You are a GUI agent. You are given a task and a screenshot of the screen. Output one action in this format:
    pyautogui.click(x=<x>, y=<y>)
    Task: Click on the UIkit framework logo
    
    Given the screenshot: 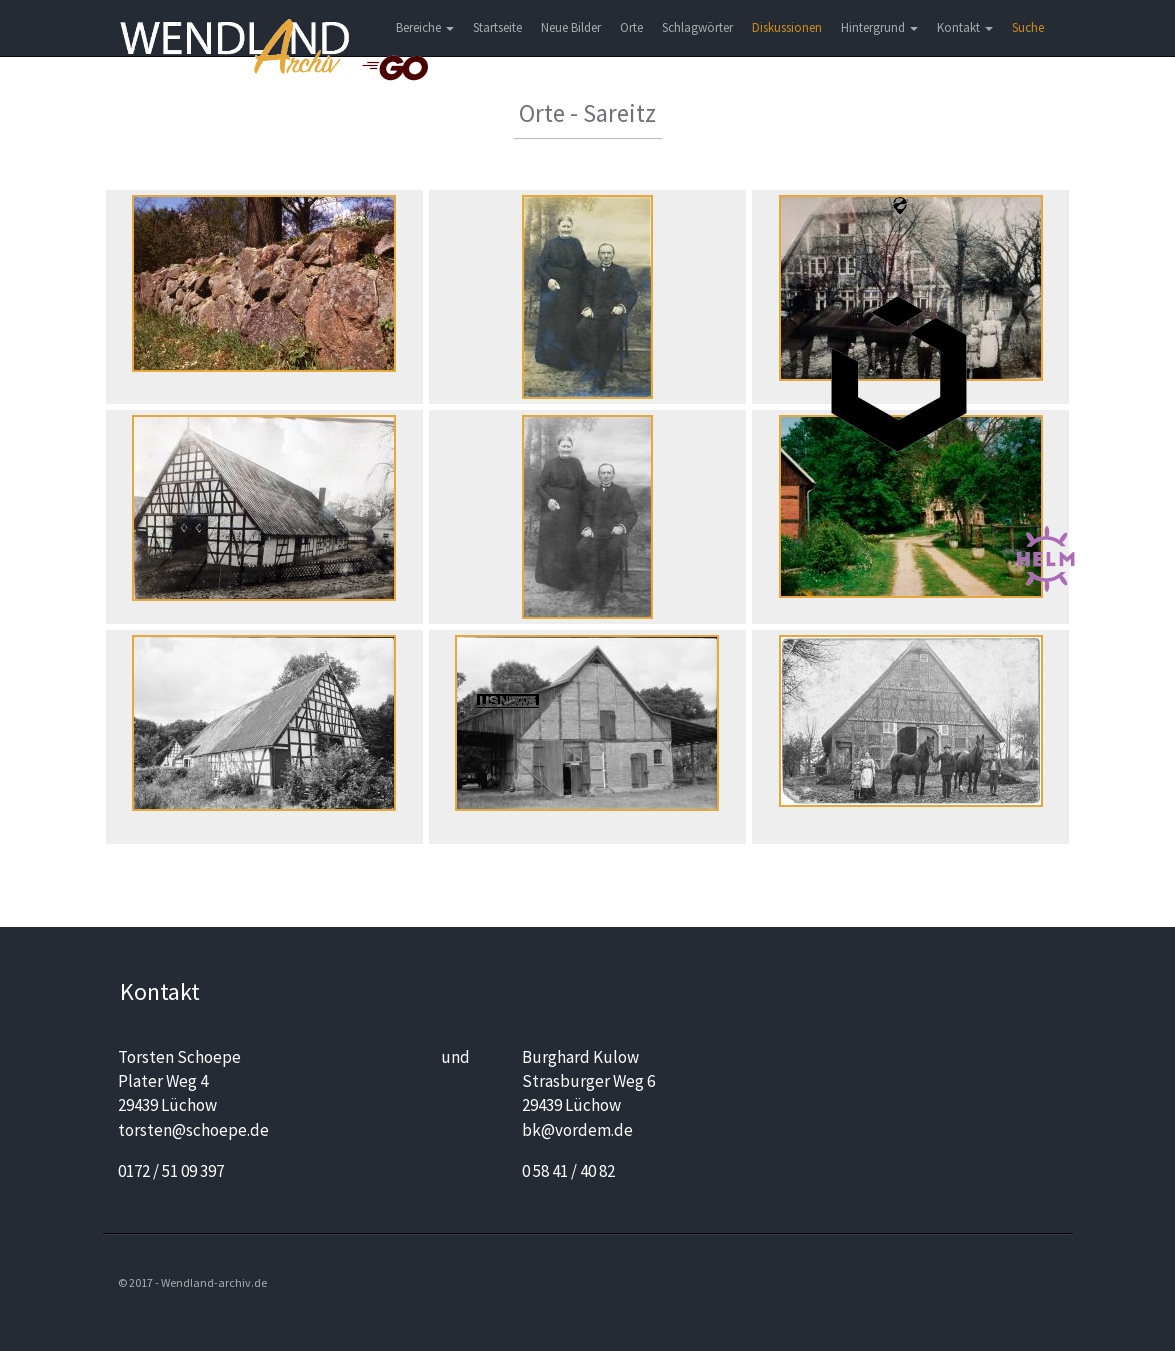 What is the action you would take?
    pyautogui.click(x=899, y=374)
    